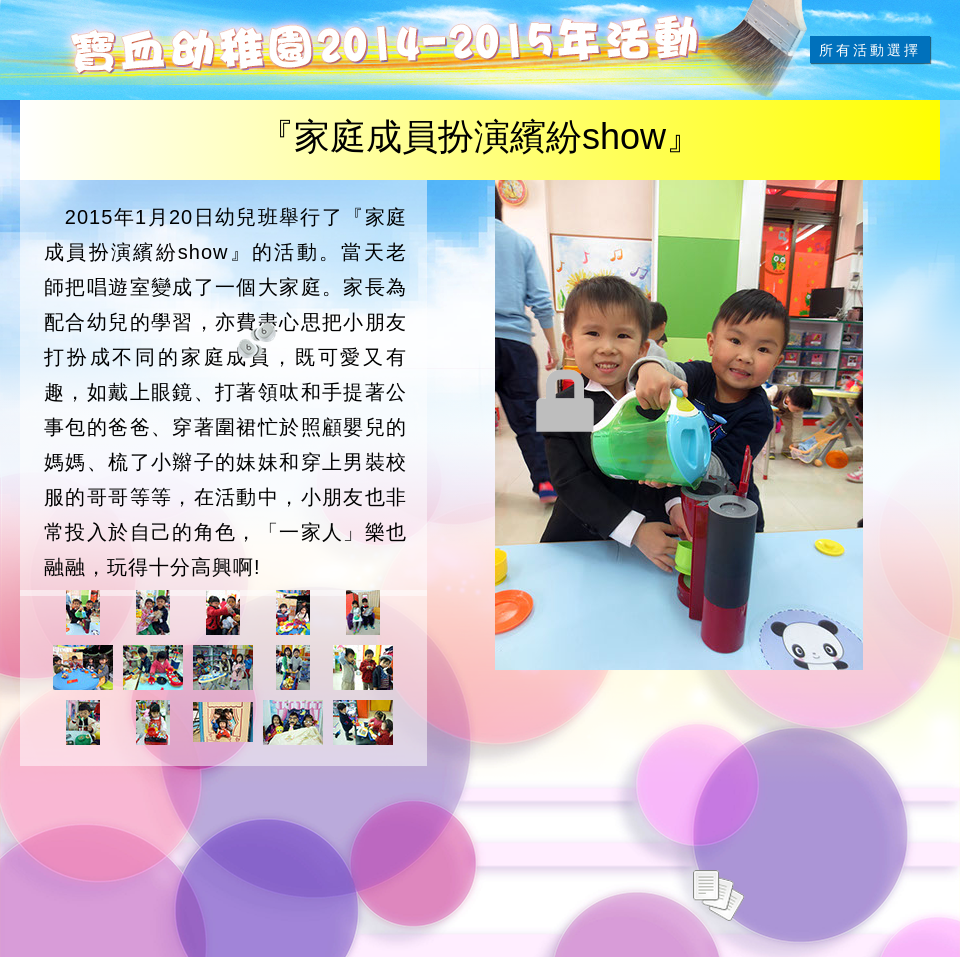  What do you see at coordinates (719, 896) in the screenshot?
I see `access your documents folder` at bounding box center [719, 896].